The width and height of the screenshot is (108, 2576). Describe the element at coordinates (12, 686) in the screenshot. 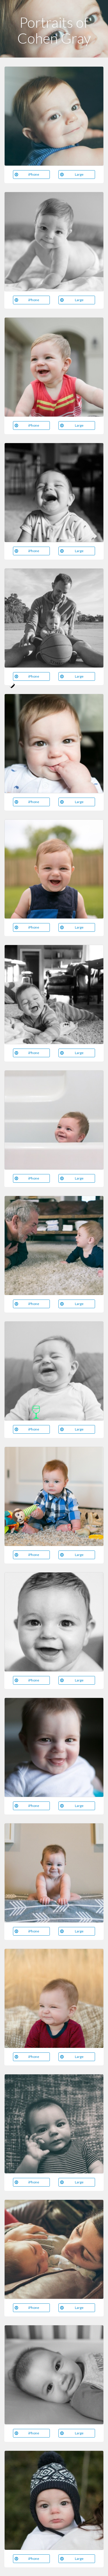

I see `access woodworking or crafting tools` at that location.